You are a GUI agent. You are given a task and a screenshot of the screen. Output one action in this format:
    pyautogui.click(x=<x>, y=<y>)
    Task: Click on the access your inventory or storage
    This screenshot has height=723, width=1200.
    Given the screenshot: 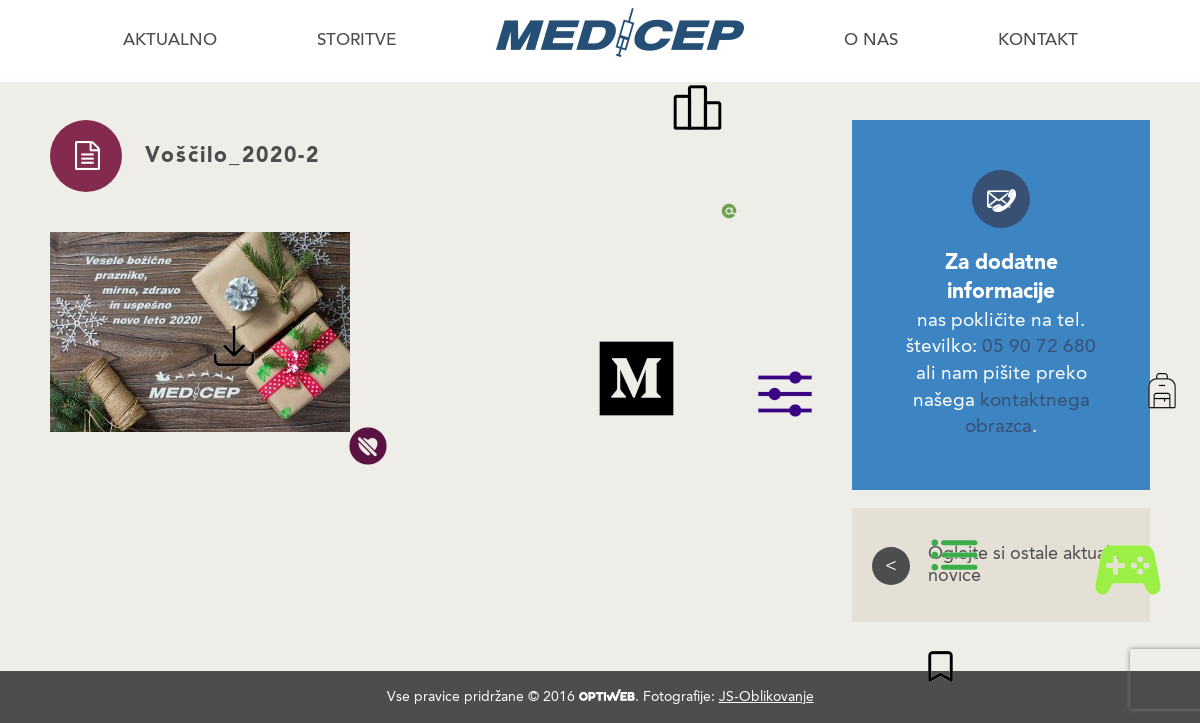 What is the action you would take?
    pyautogui.click(x=1162, y=392)
    